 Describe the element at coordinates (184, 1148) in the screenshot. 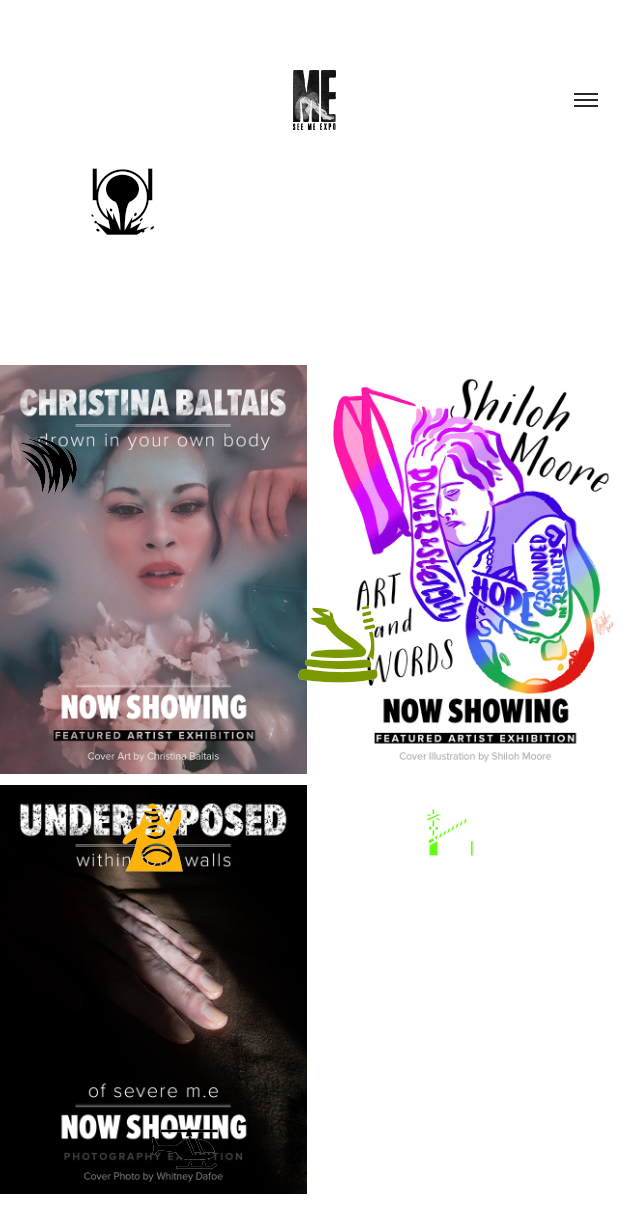

I see `access helicopter or aerial transport options` at that location.